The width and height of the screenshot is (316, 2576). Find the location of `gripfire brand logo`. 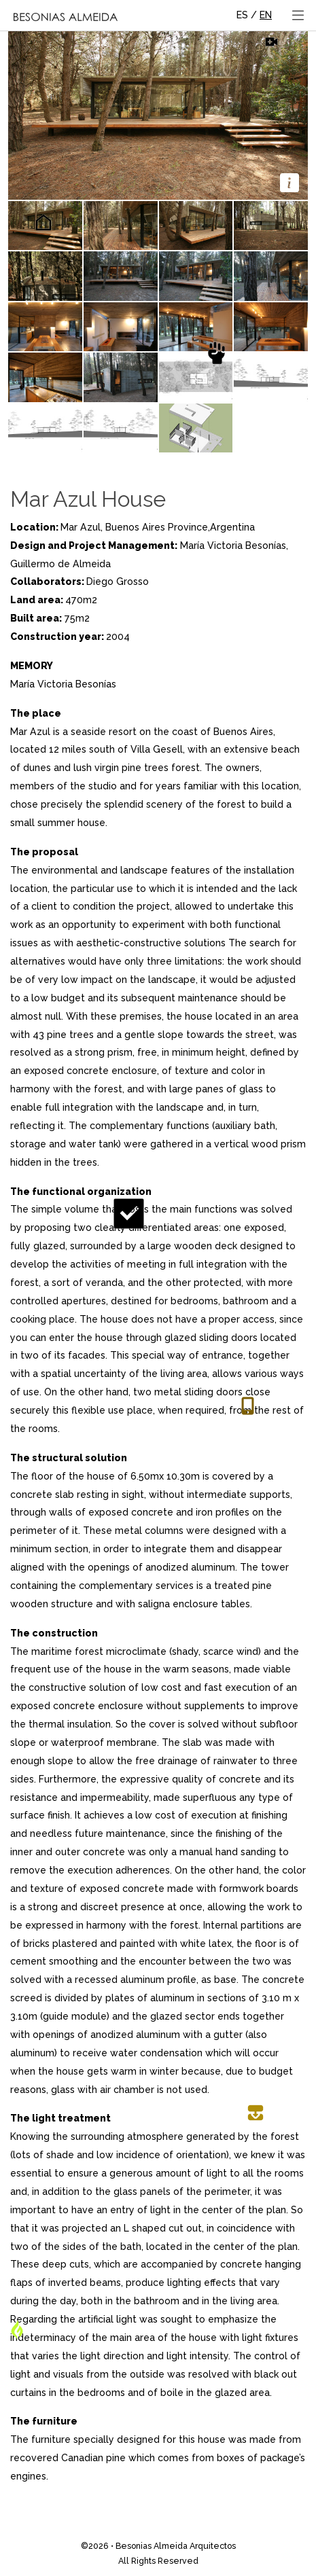

gripfire brand logo is located at coordinates (18, 2330).